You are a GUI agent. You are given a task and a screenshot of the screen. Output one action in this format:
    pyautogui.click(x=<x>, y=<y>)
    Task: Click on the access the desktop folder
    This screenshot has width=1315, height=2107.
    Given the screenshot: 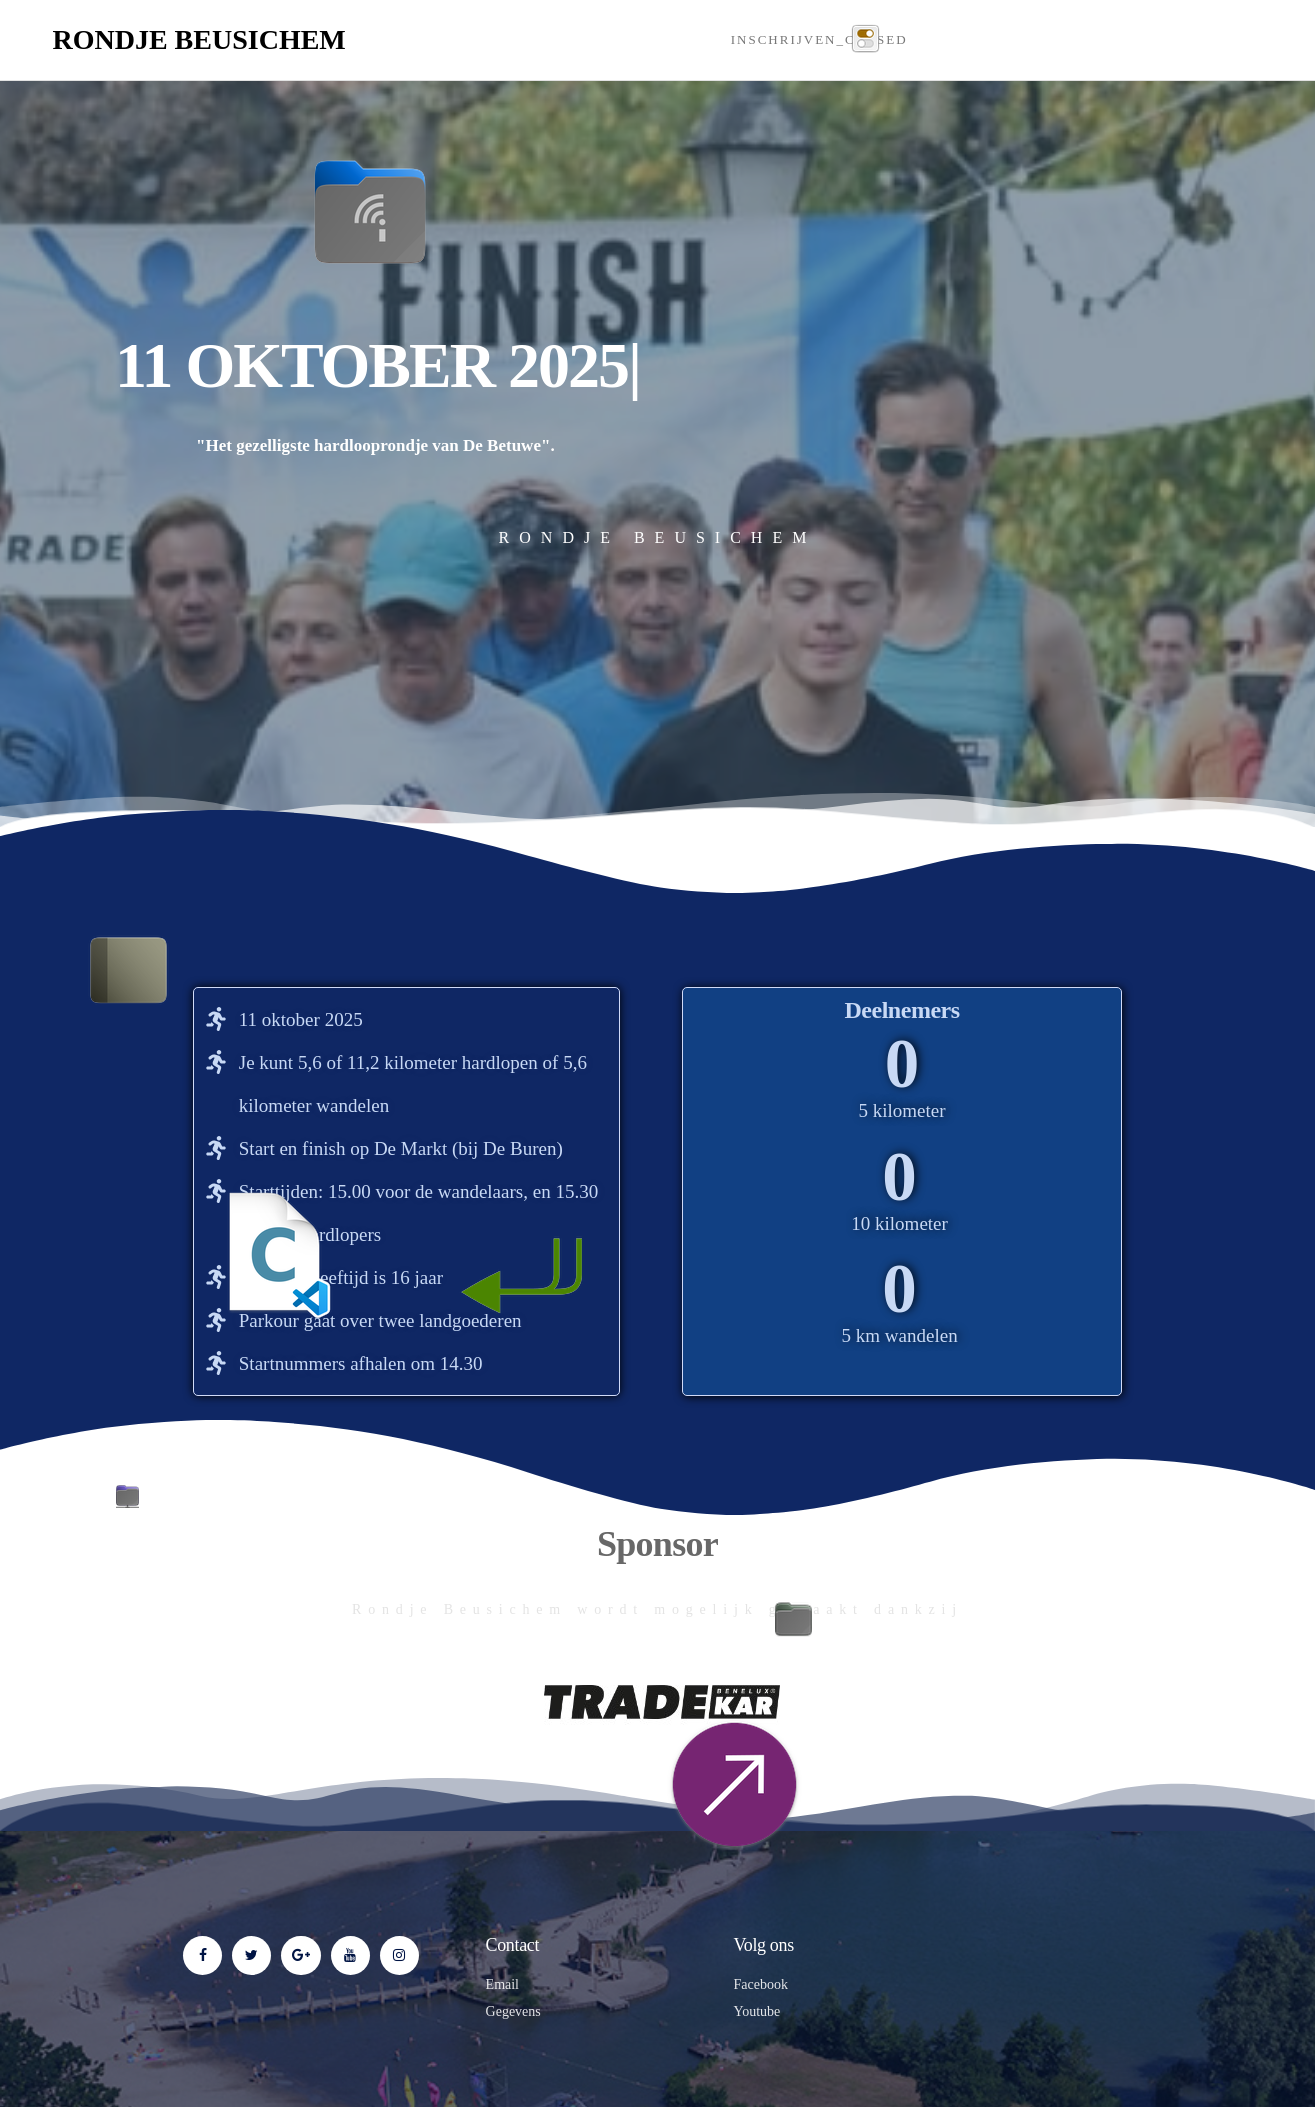 What is the action you would take?
    pyautogui.click(x=128, y=967)
    